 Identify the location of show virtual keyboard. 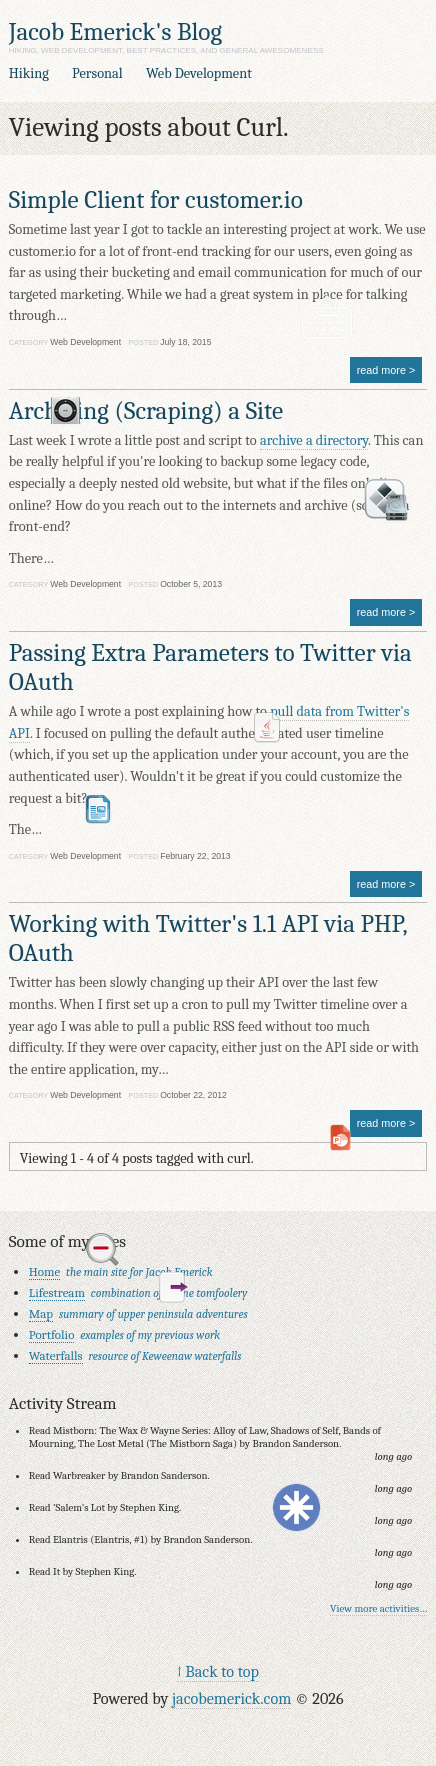
(327, 317).